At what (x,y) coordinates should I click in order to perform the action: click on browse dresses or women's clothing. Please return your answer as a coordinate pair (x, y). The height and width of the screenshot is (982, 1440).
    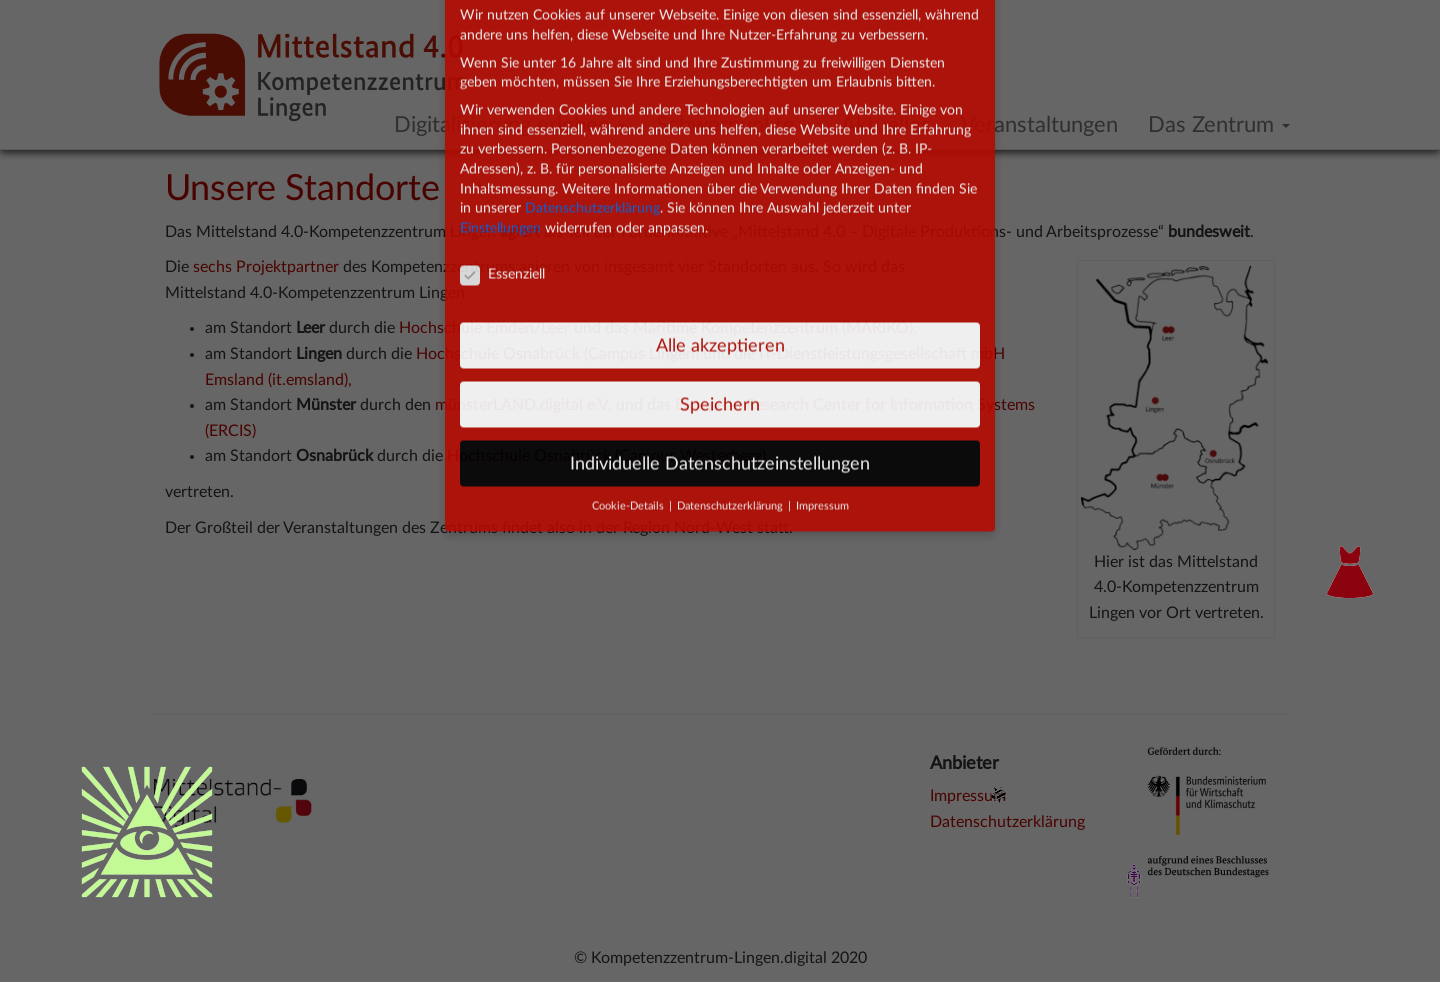
    Looking at the image, I should click on (1350, 571).